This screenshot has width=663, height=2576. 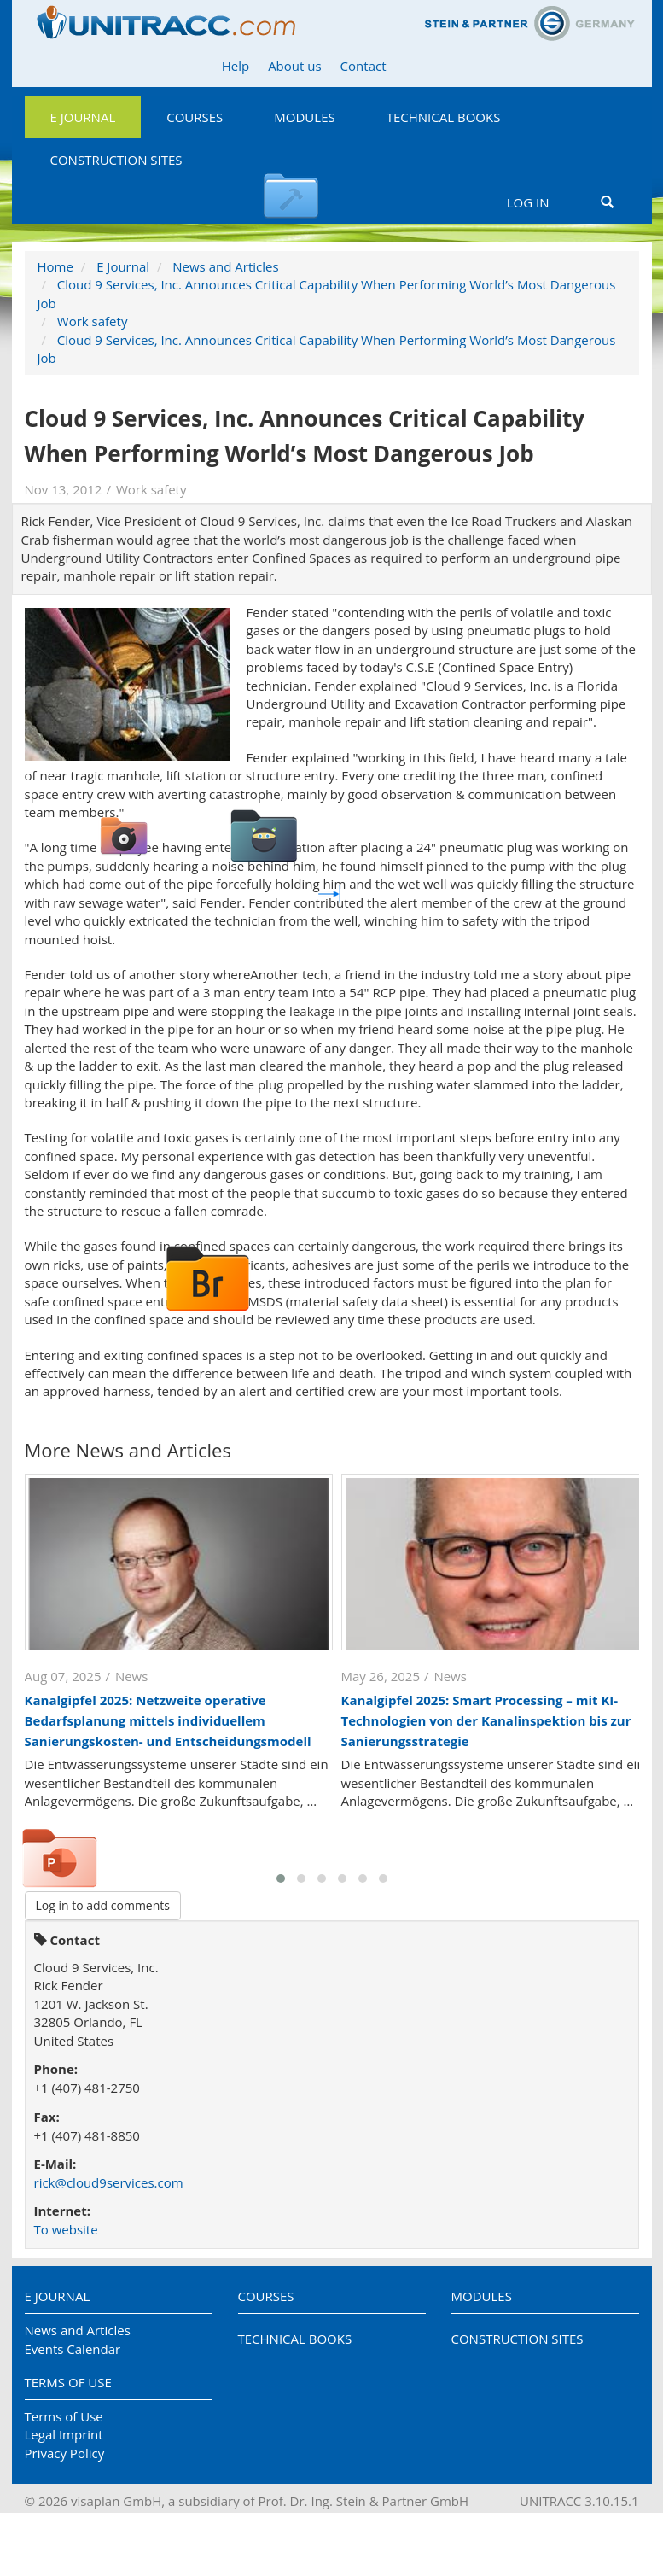 I want to click on go to the last item or page, so click(x=329, y=894).